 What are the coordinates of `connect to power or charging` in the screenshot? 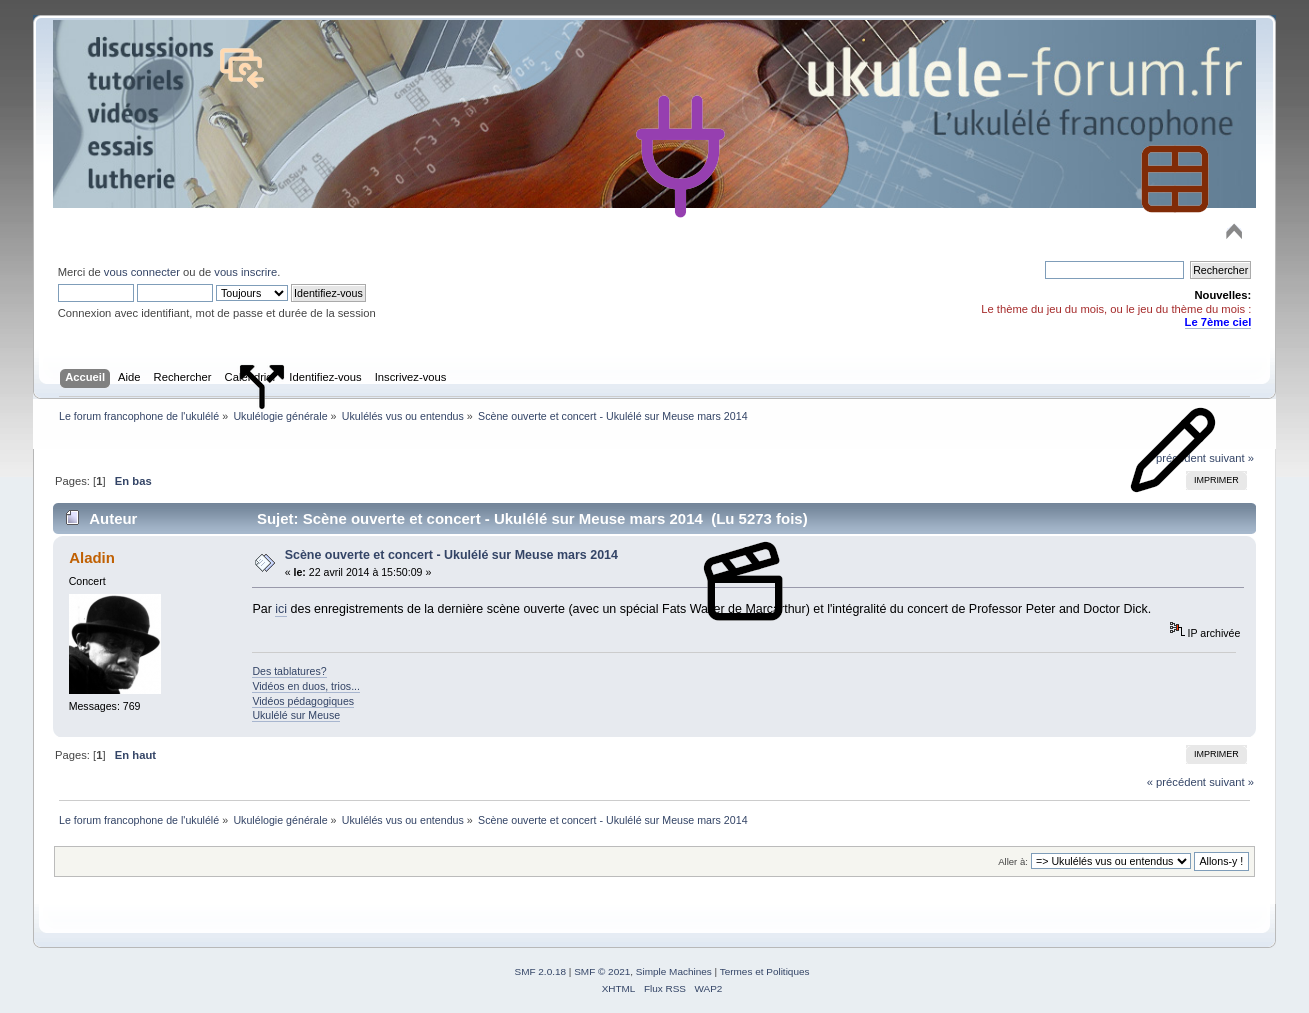 It's located at (680, 156).